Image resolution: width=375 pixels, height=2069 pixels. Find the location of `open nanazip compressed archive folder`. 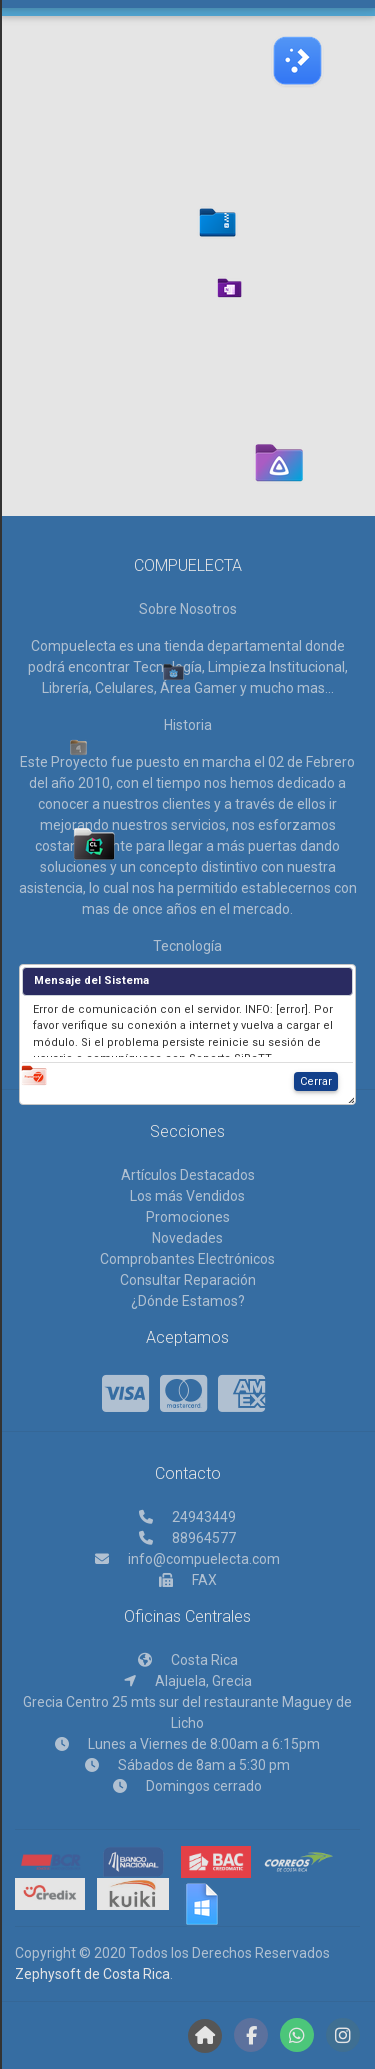

open nanazip compressed archive folder is located at coordinates (217, 223).